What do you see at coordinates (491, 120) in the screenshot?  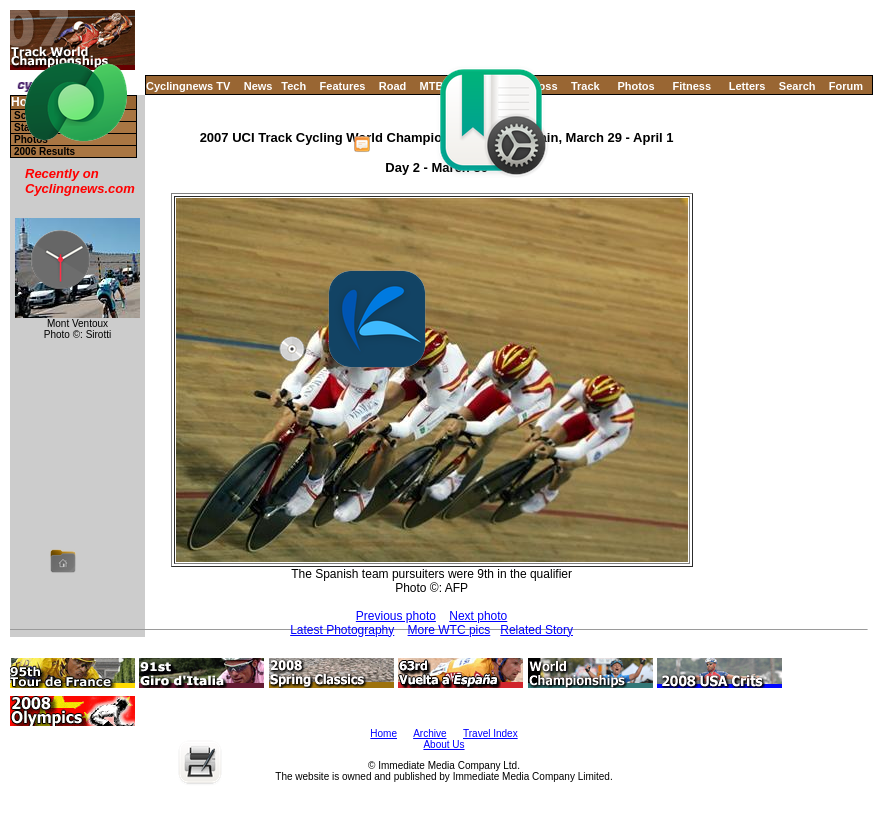 I see `open calibre ebook editor` at bounding box center [491, 120].